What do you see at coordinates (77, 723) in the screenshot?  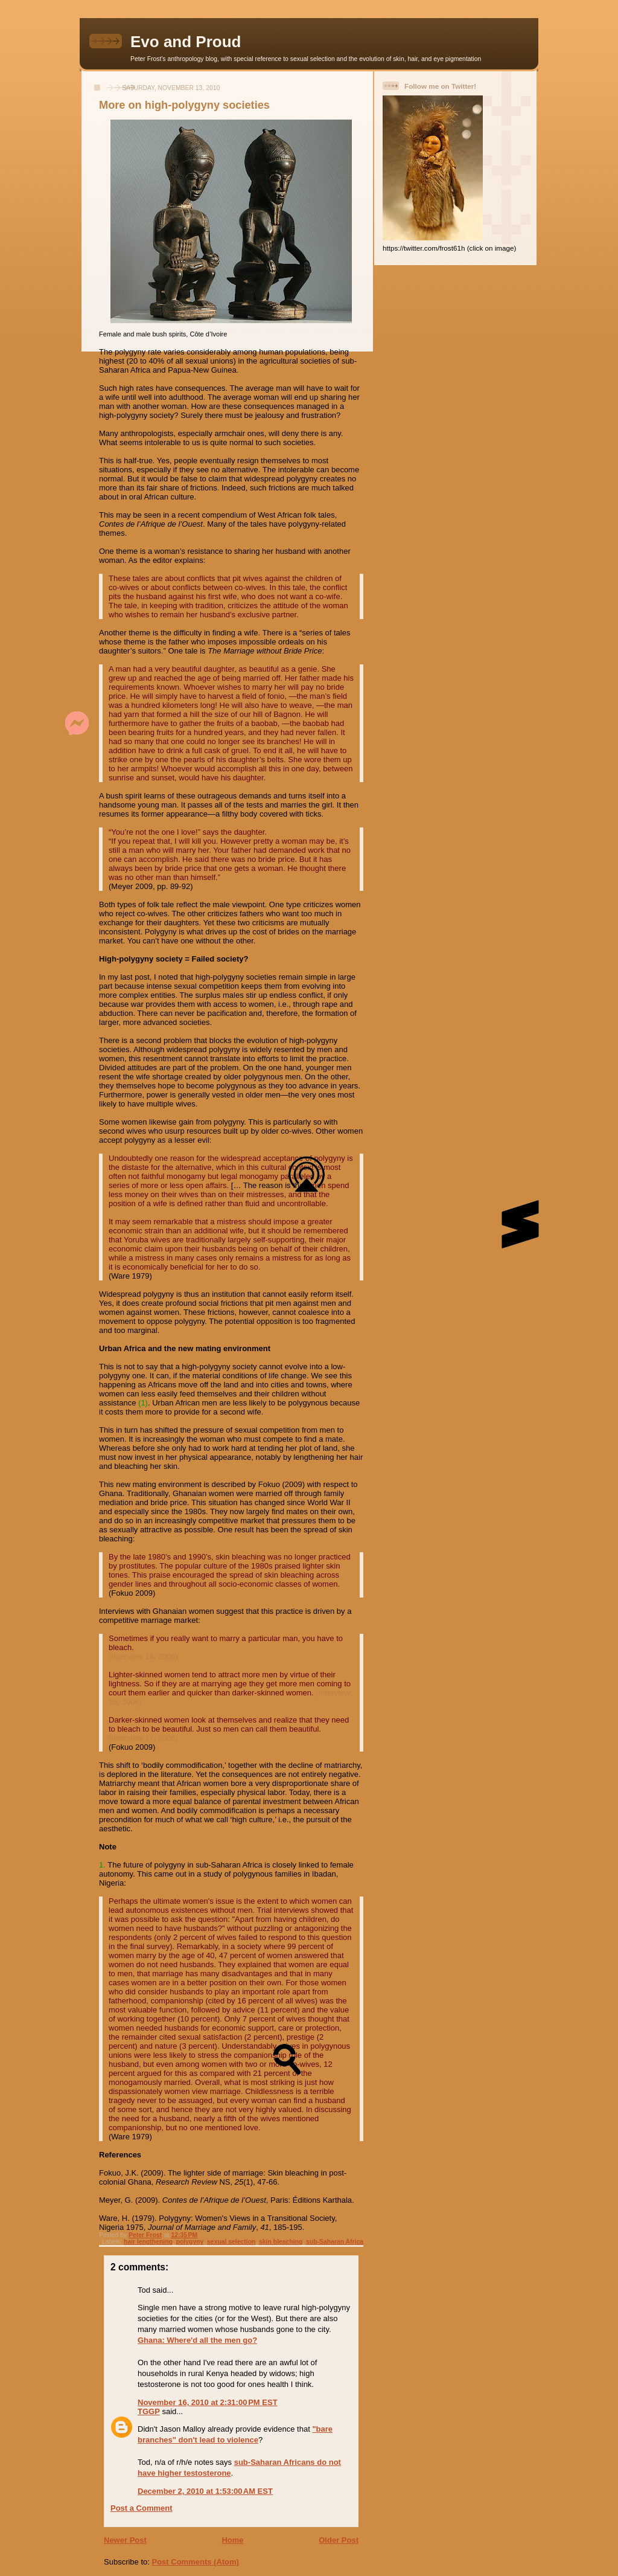 I see `open Facebook Messenger app` at bounding box center [77, 723].